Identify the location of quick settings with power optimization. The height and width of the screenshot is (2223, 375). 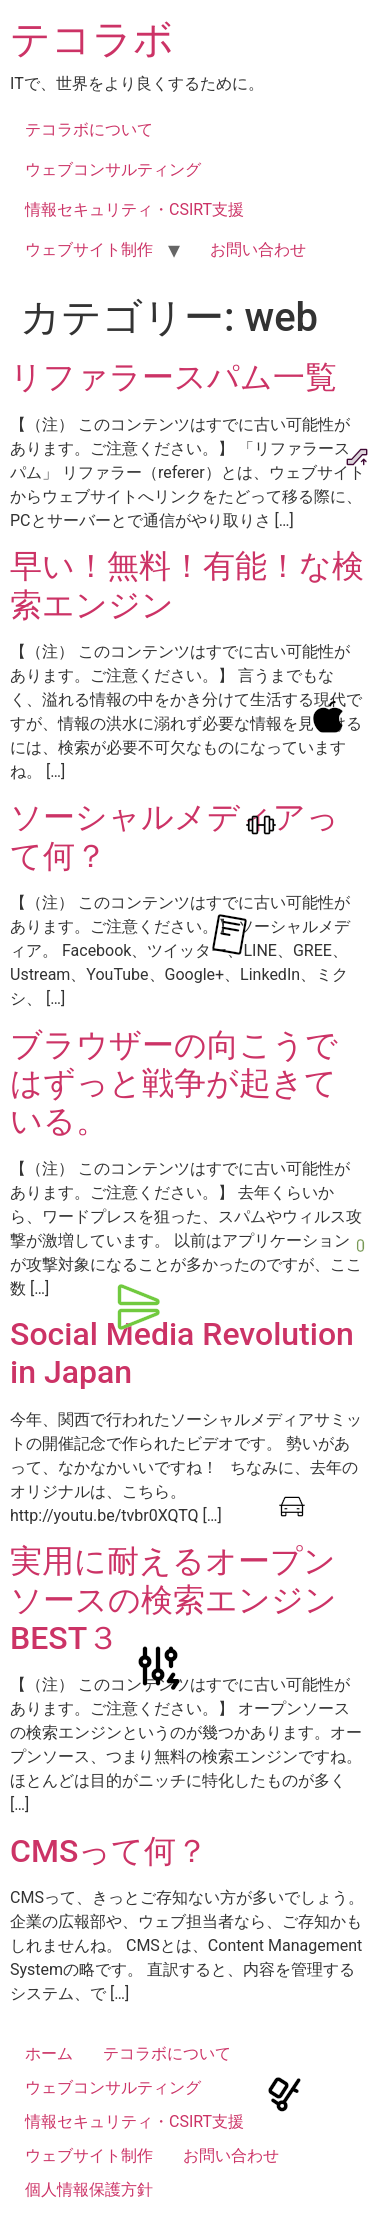
(158, 1666).